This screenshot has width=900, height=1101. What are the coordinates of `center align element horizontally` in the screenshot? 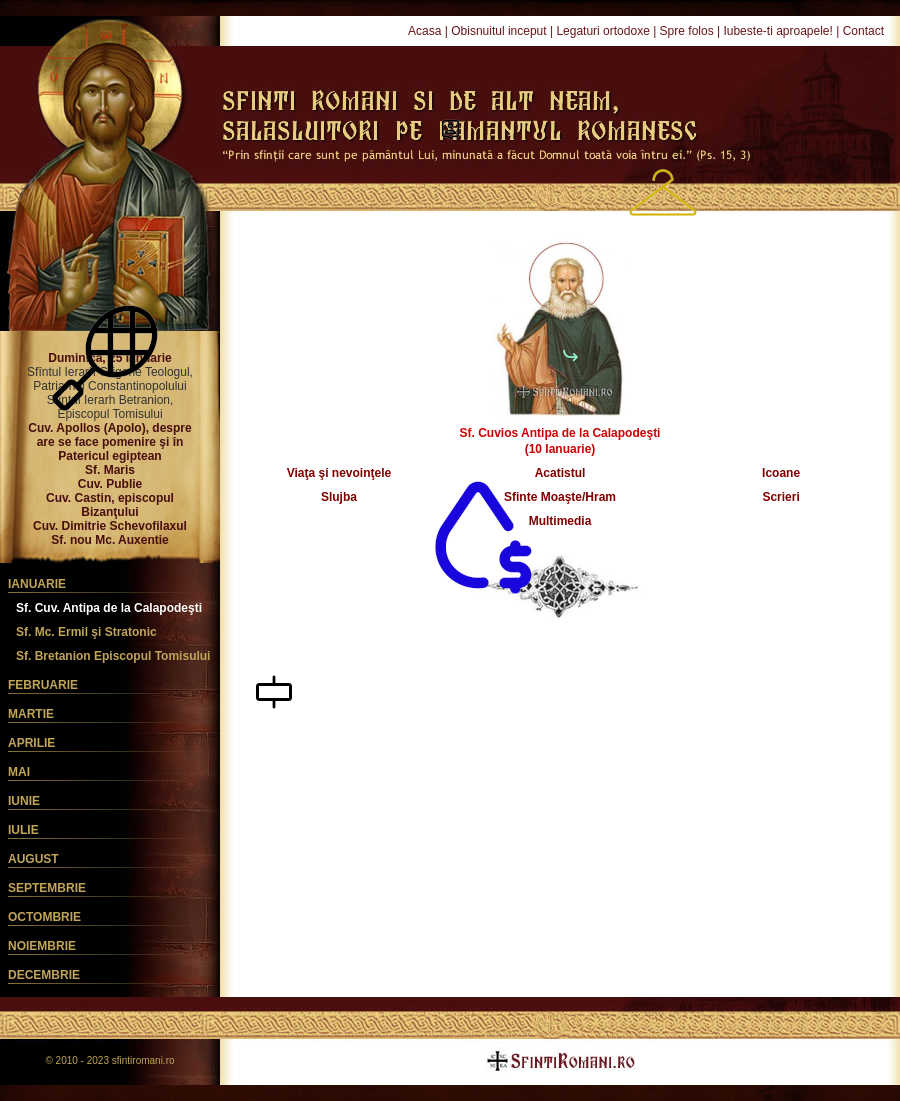 It's located at (274, 692).